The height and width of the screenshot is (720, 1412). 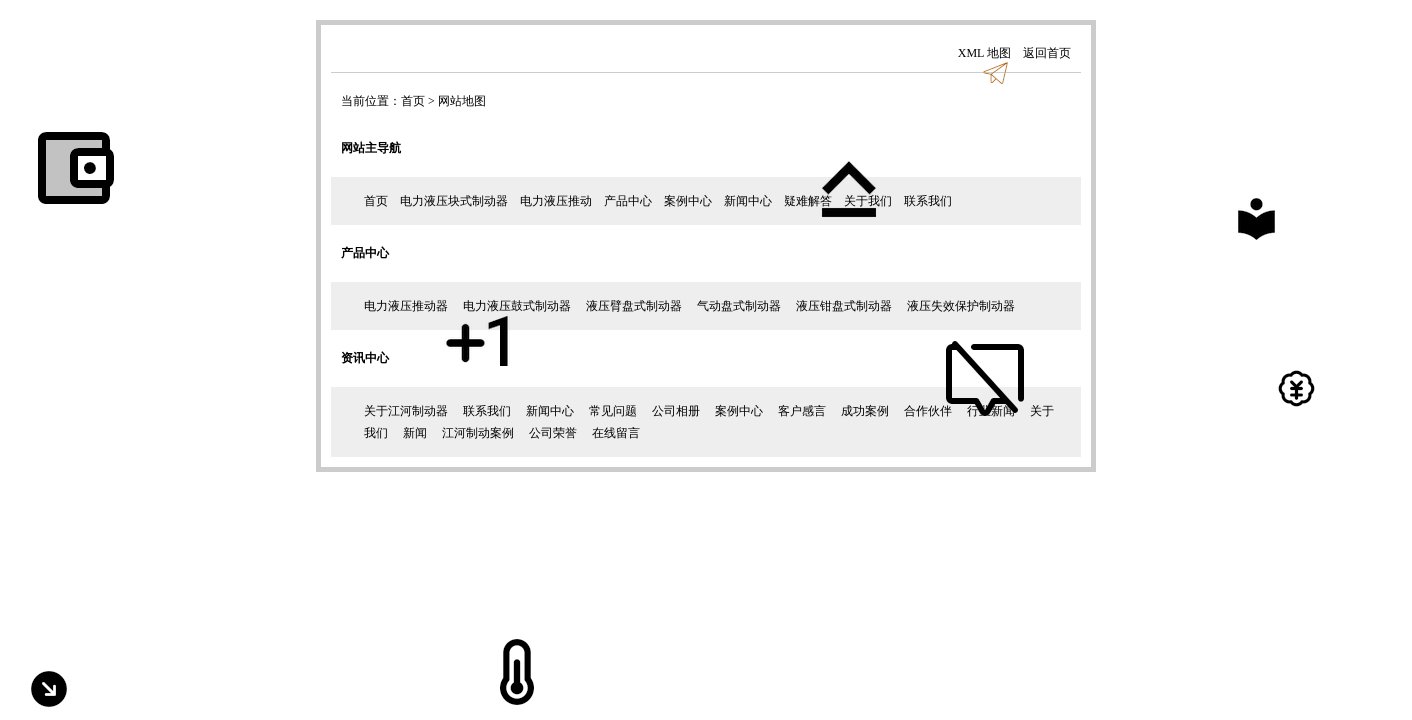 What do you see at coordinates (49, 689) in the screenshot?
I see `navigate to the next section below` at bounding box center [49, 689].